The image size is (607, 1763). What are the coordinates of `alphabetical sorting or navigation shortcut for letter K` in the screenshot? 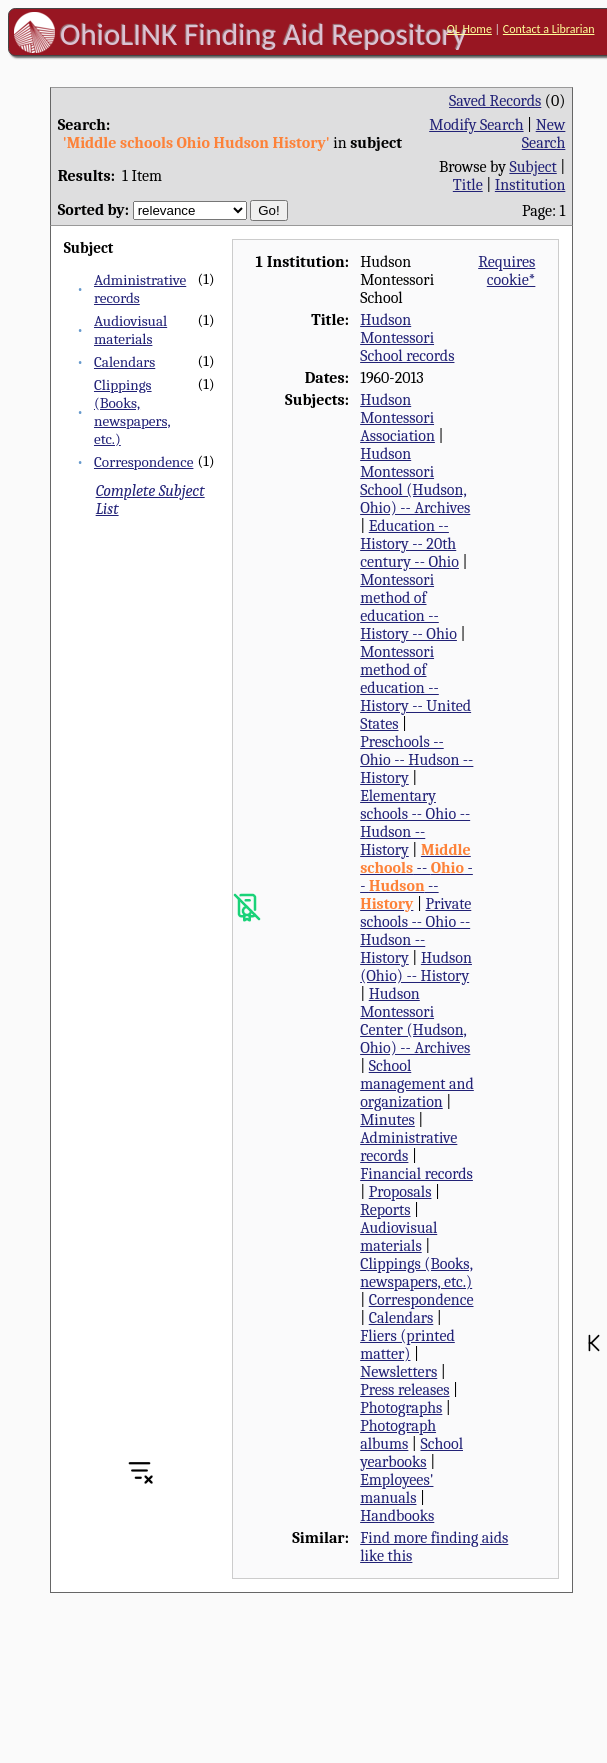 It's located at (594, 1343).